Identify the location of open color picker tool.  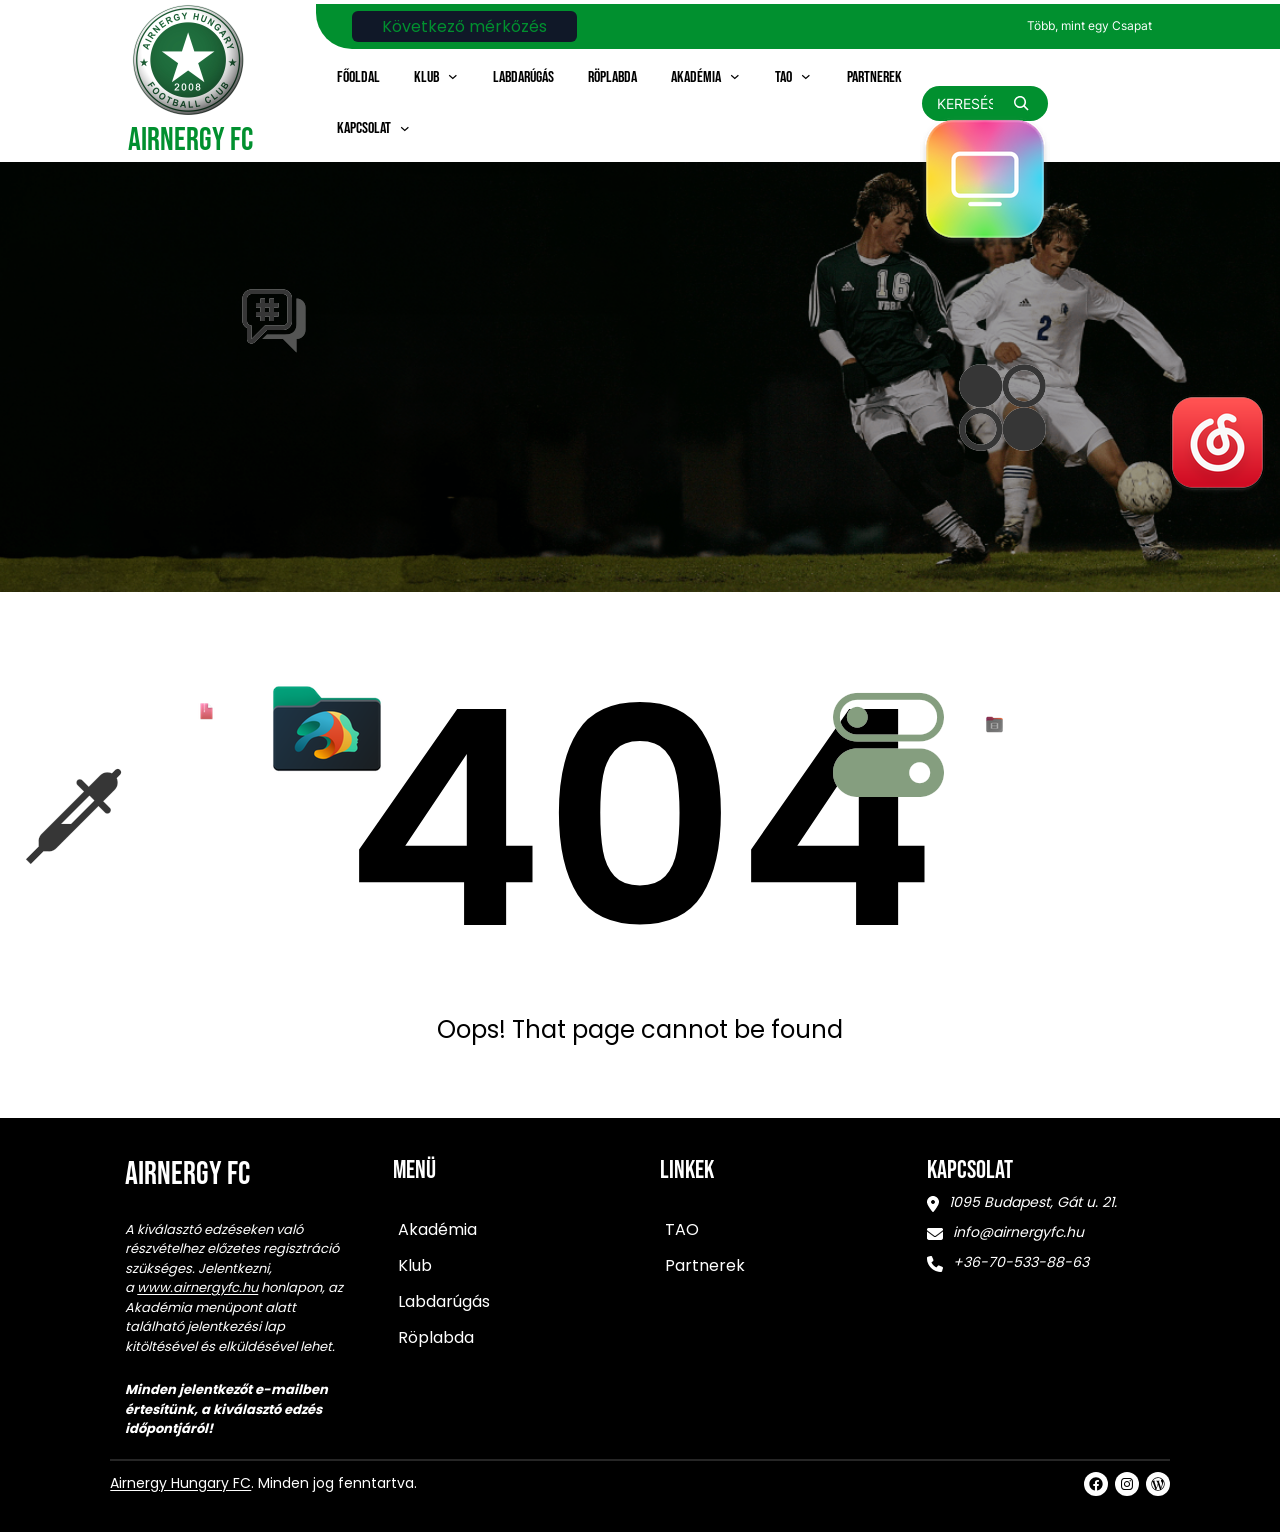
(73, 817).